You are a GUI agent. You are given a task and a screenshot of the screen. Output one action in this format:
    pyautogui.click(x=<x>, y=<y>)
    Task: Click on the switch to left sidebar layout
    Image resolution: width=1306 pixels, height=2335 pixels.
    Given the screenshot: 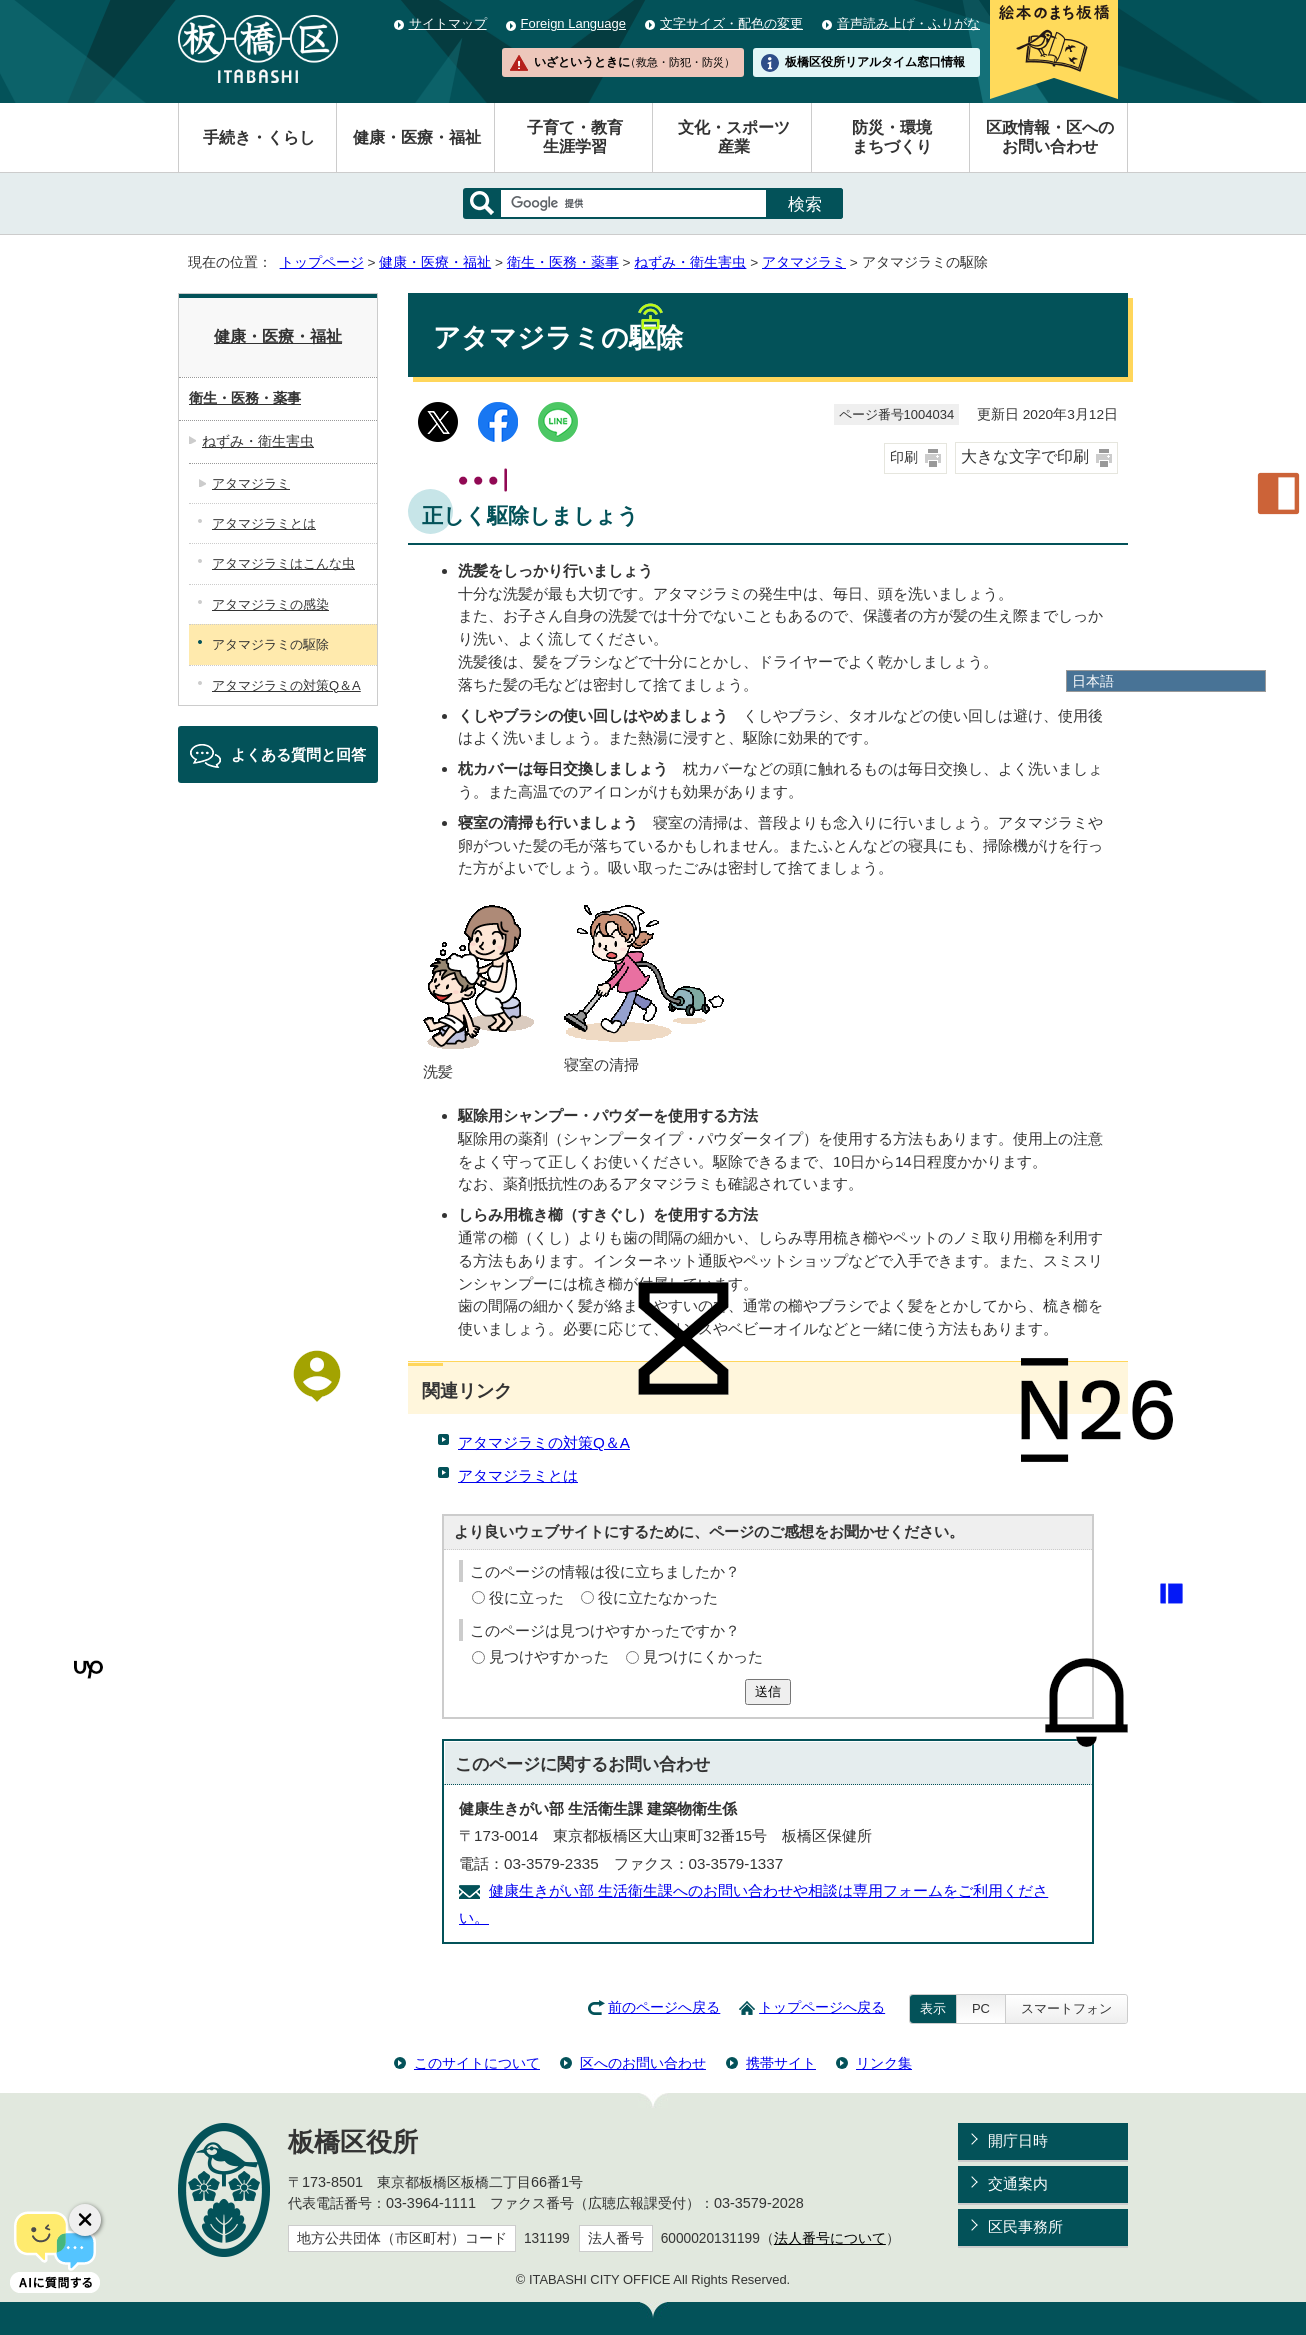 What is the action you would take?
    pyautogui.click(x=1171, y=1593)
    